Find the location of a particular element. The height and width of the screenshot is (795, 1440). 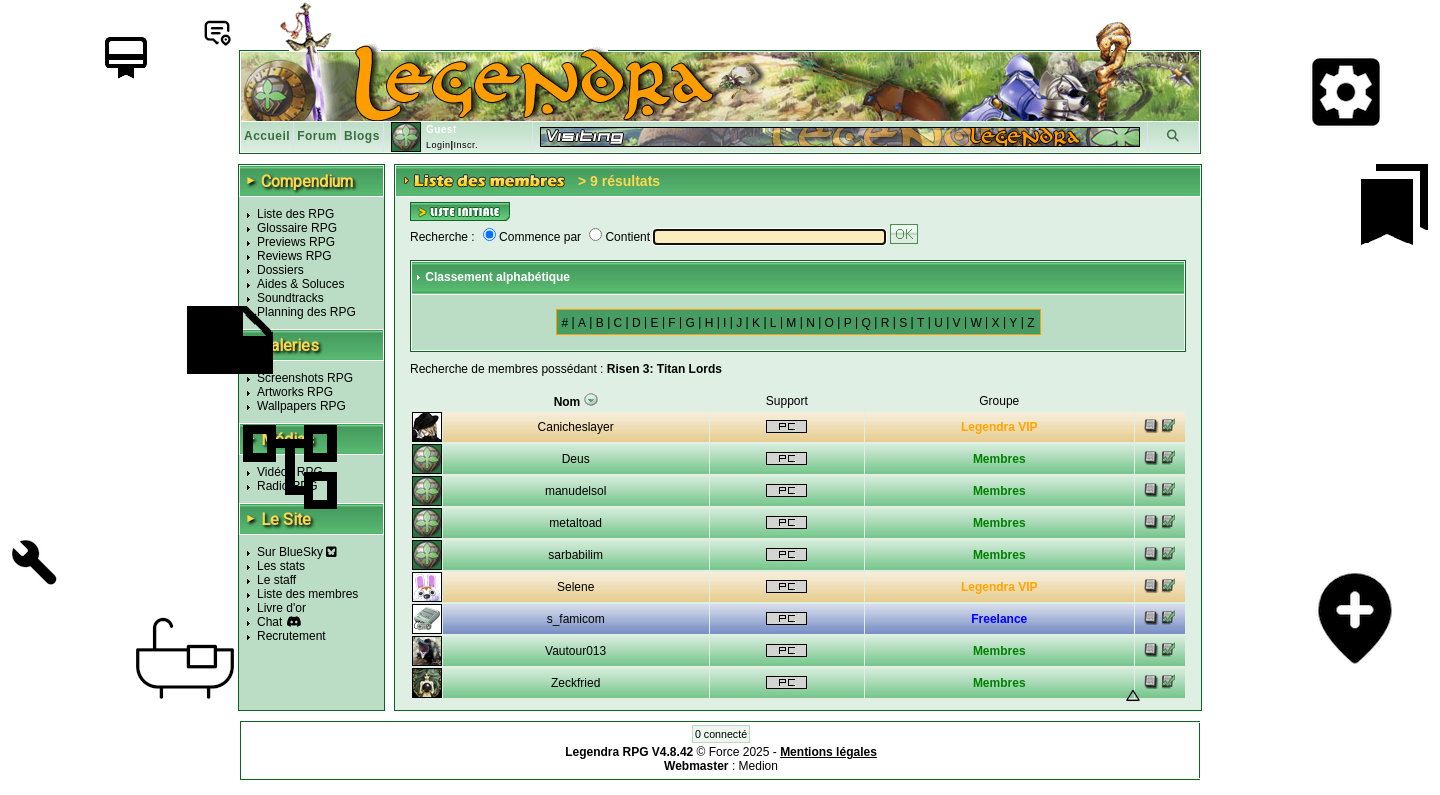

view membership card details is located at coordinates (126, 58).